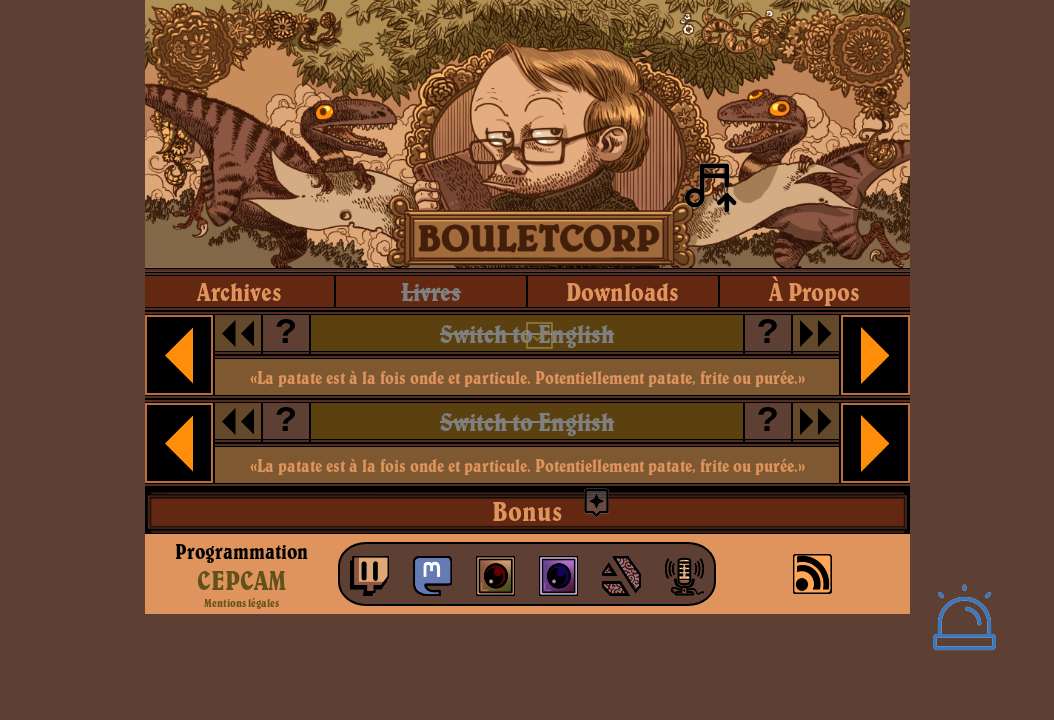  What do you see at coordinates (964, 623) in the screenshot?
I see `emergency alert or warning notification` at bounding box center [964, 623].